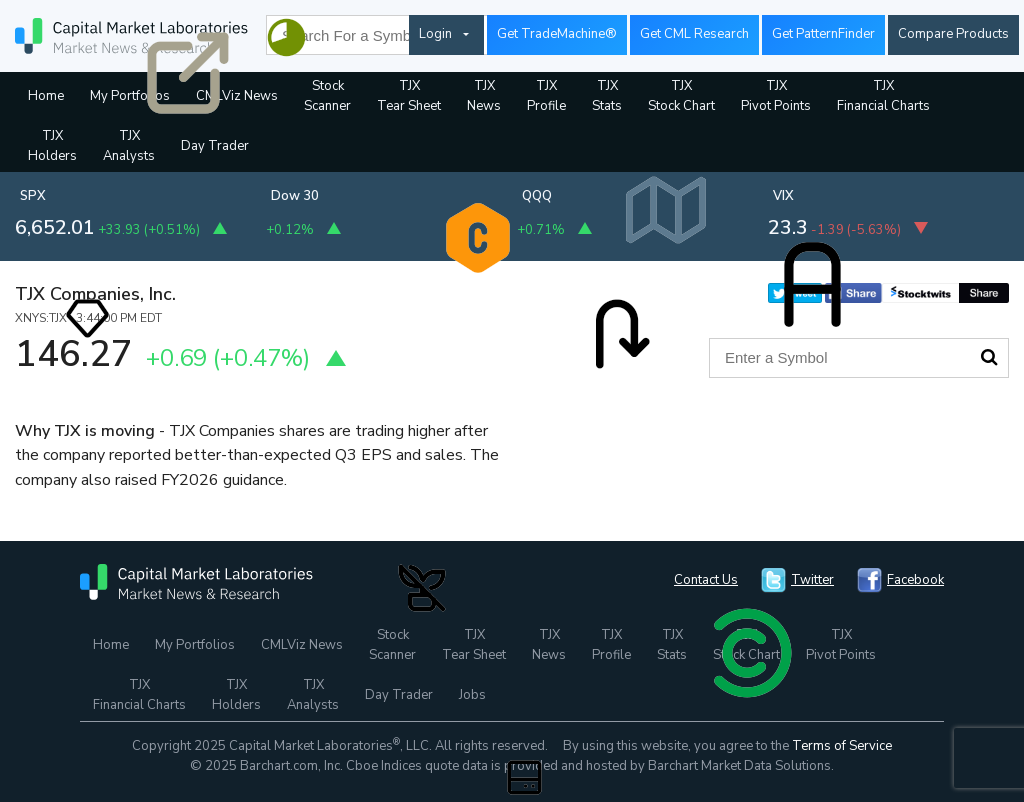 The height and width of the screenshot is (802, 1024). I want to click on access storage or disk management, so click(524, 777).